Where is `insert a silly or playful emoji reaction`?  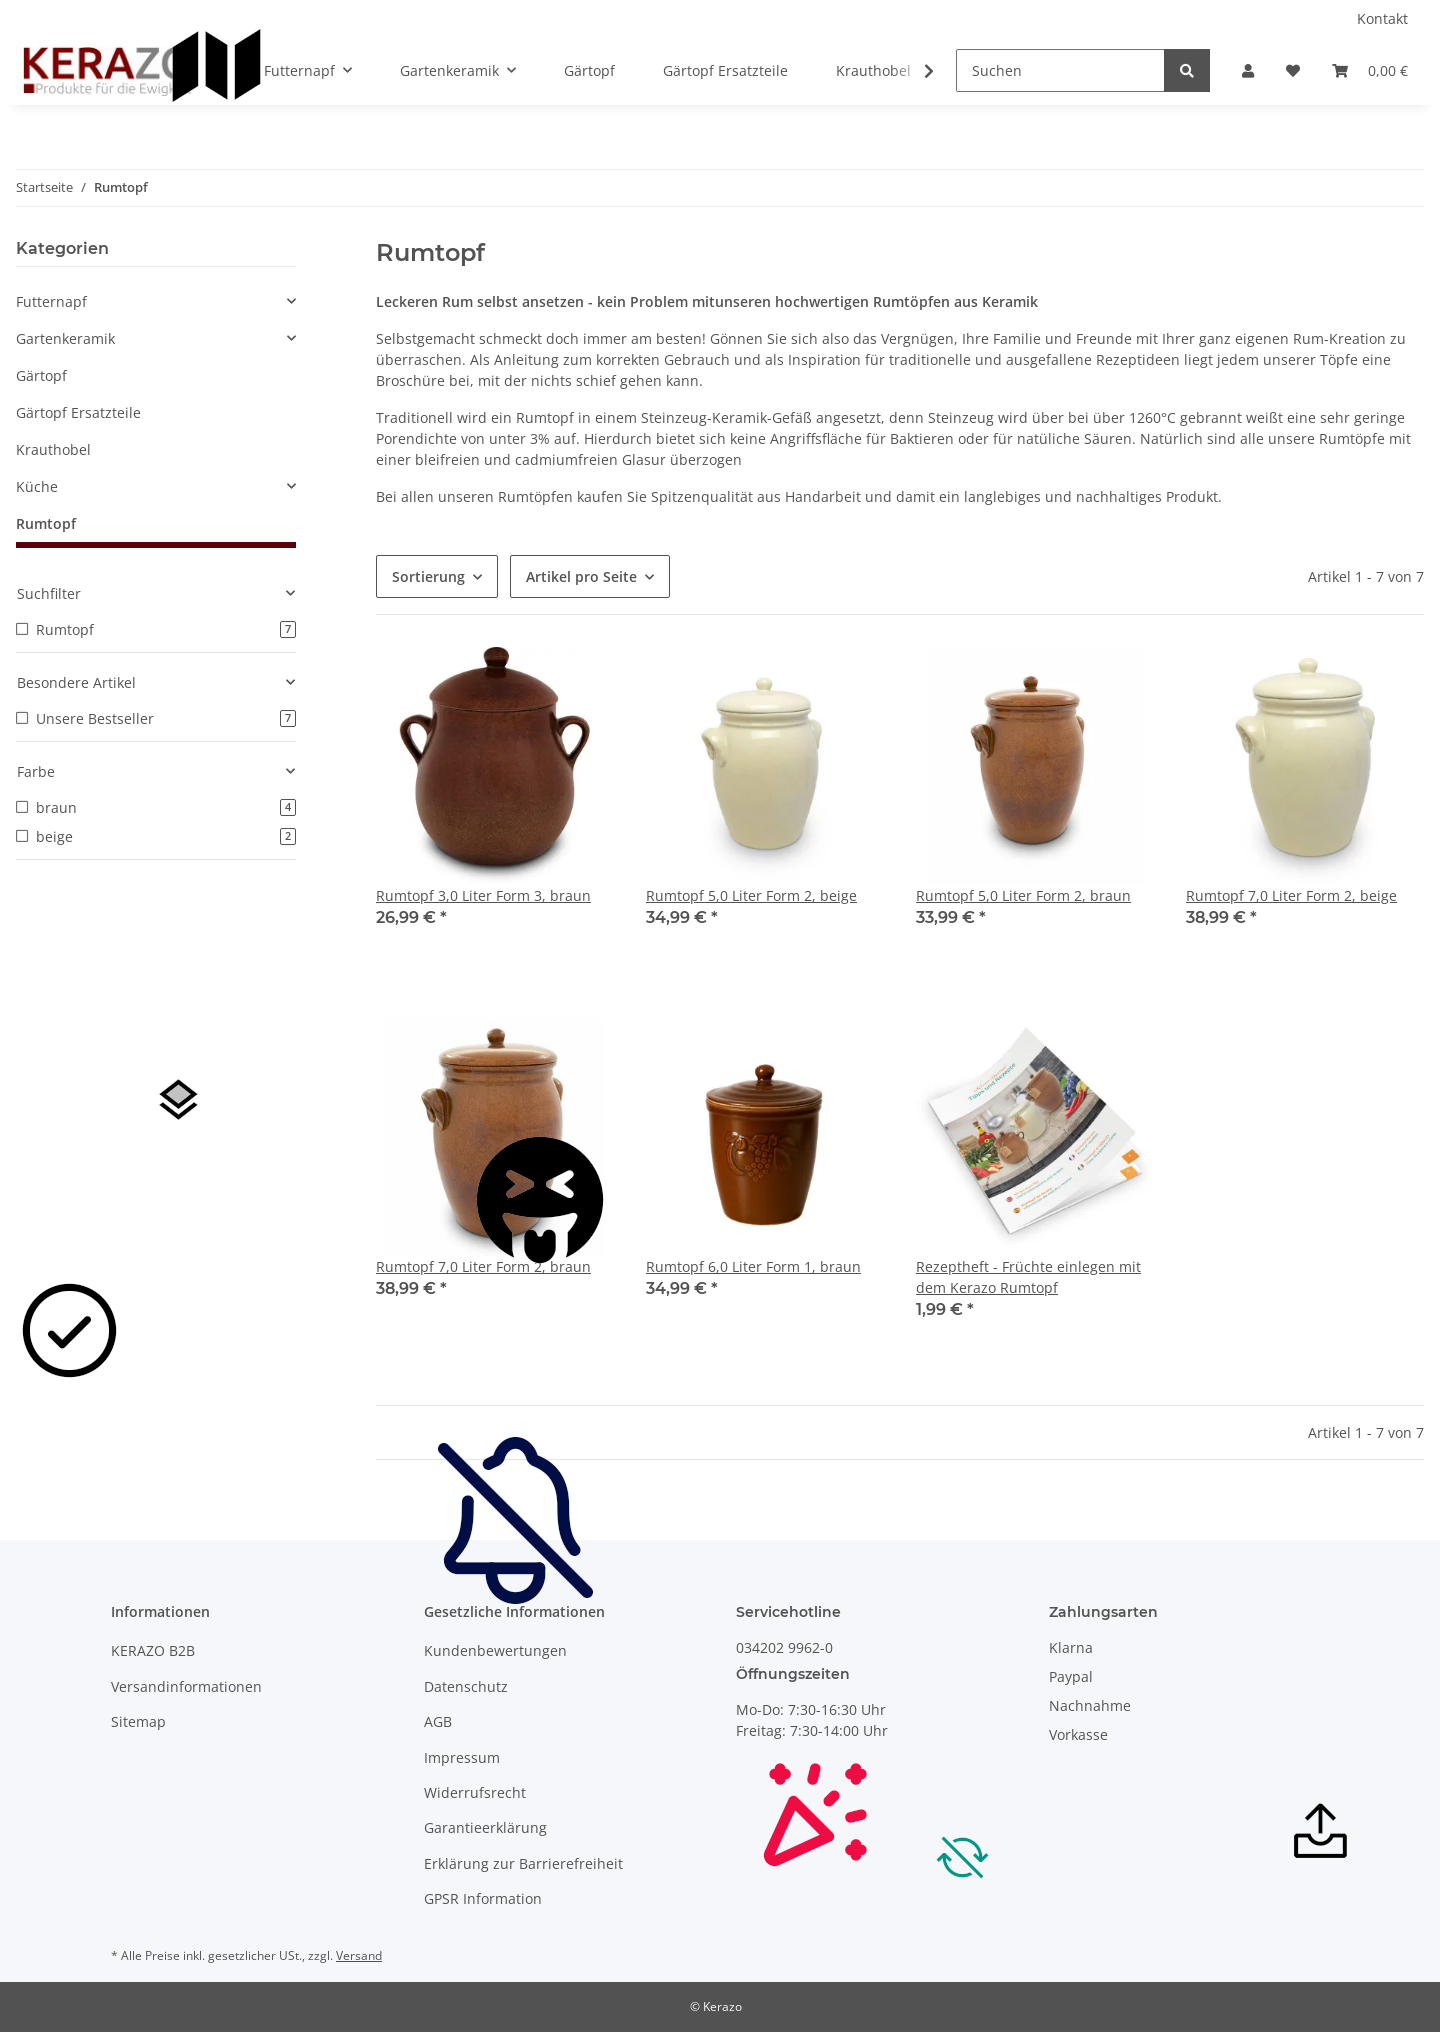
insert a silly or playful emoji reaction is located at coordinates (540, 1200).